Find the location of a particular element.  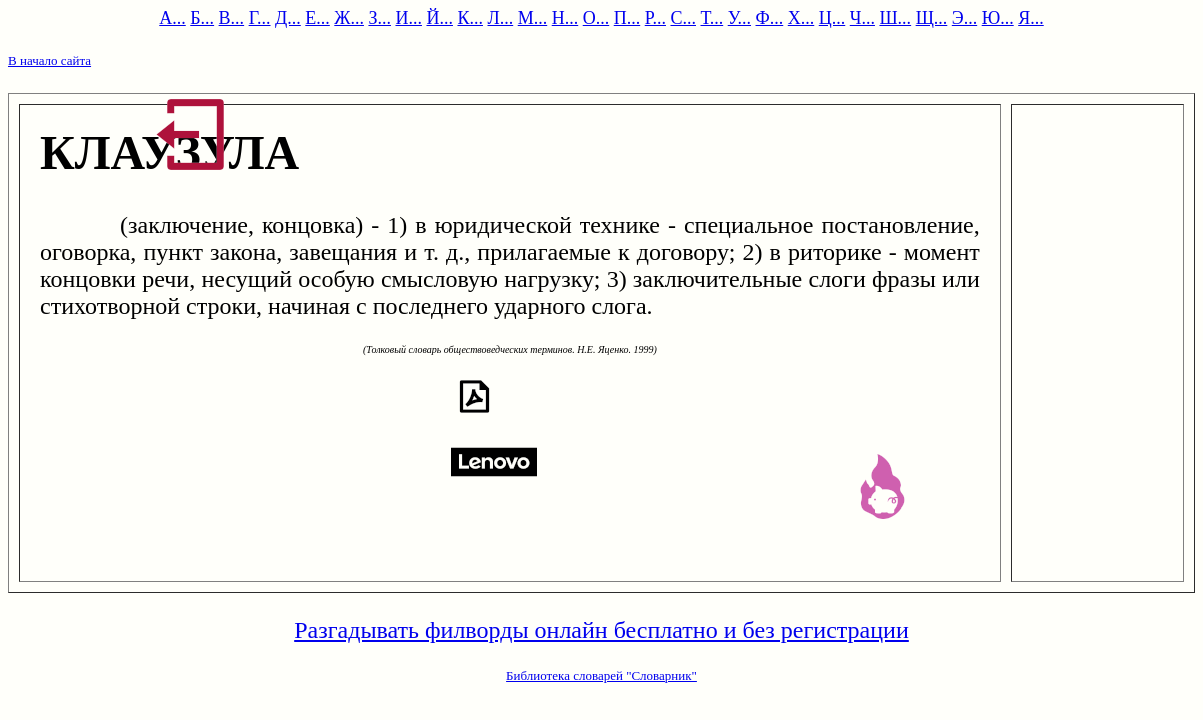

open Firefly III personal finance manager is located at coordinates (882, 486).